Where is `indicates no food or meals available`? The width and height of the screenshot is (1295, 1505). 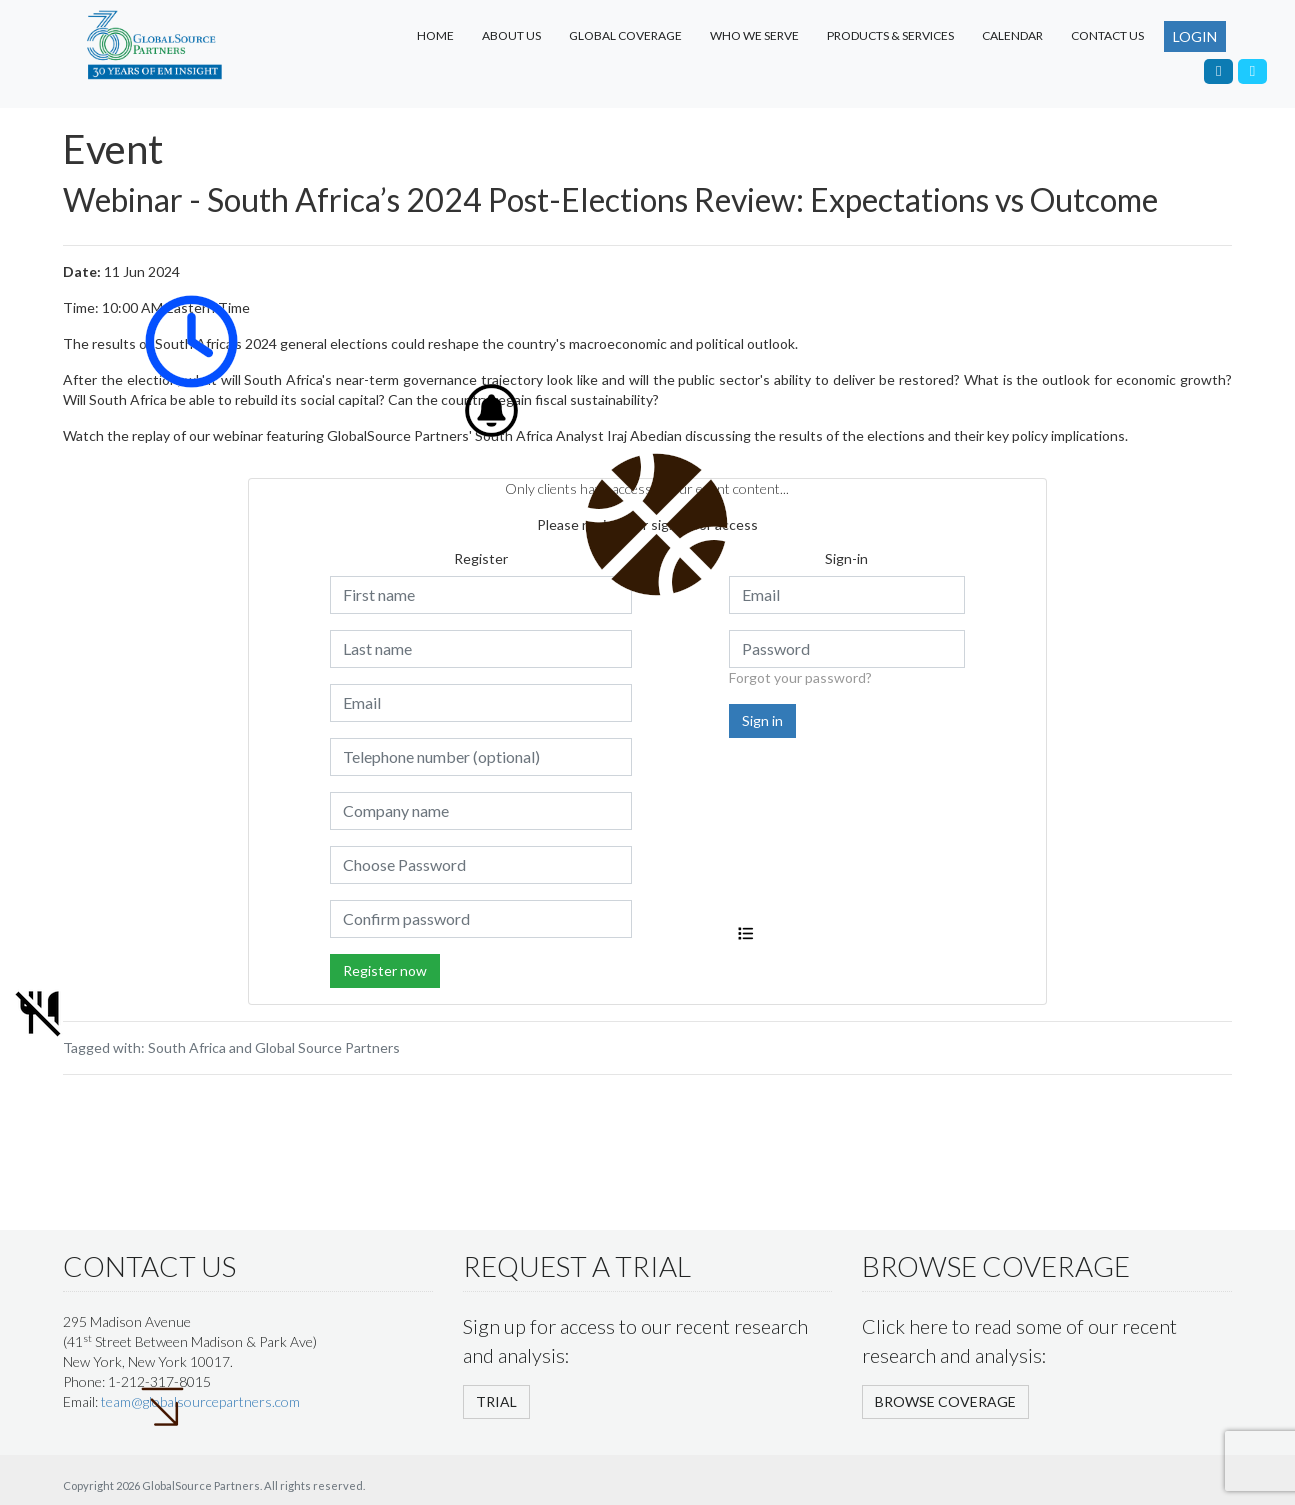 indicates no food or meals available is located at coordinates (39, 1012).